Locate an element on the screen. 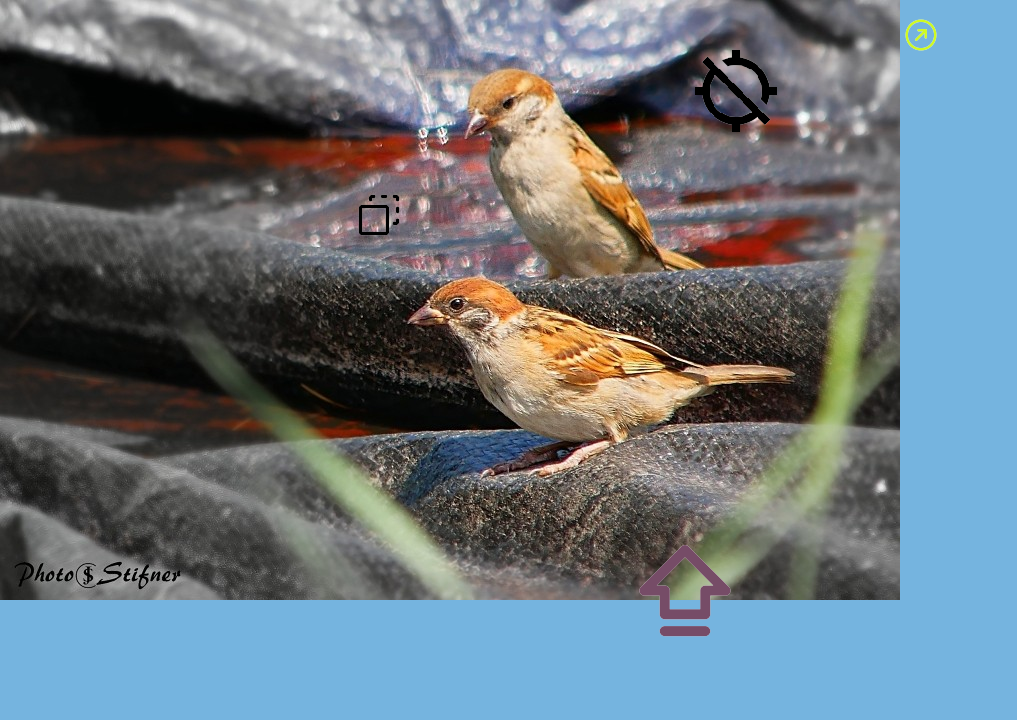  location services are disabled is located at coordinates (736, 91).